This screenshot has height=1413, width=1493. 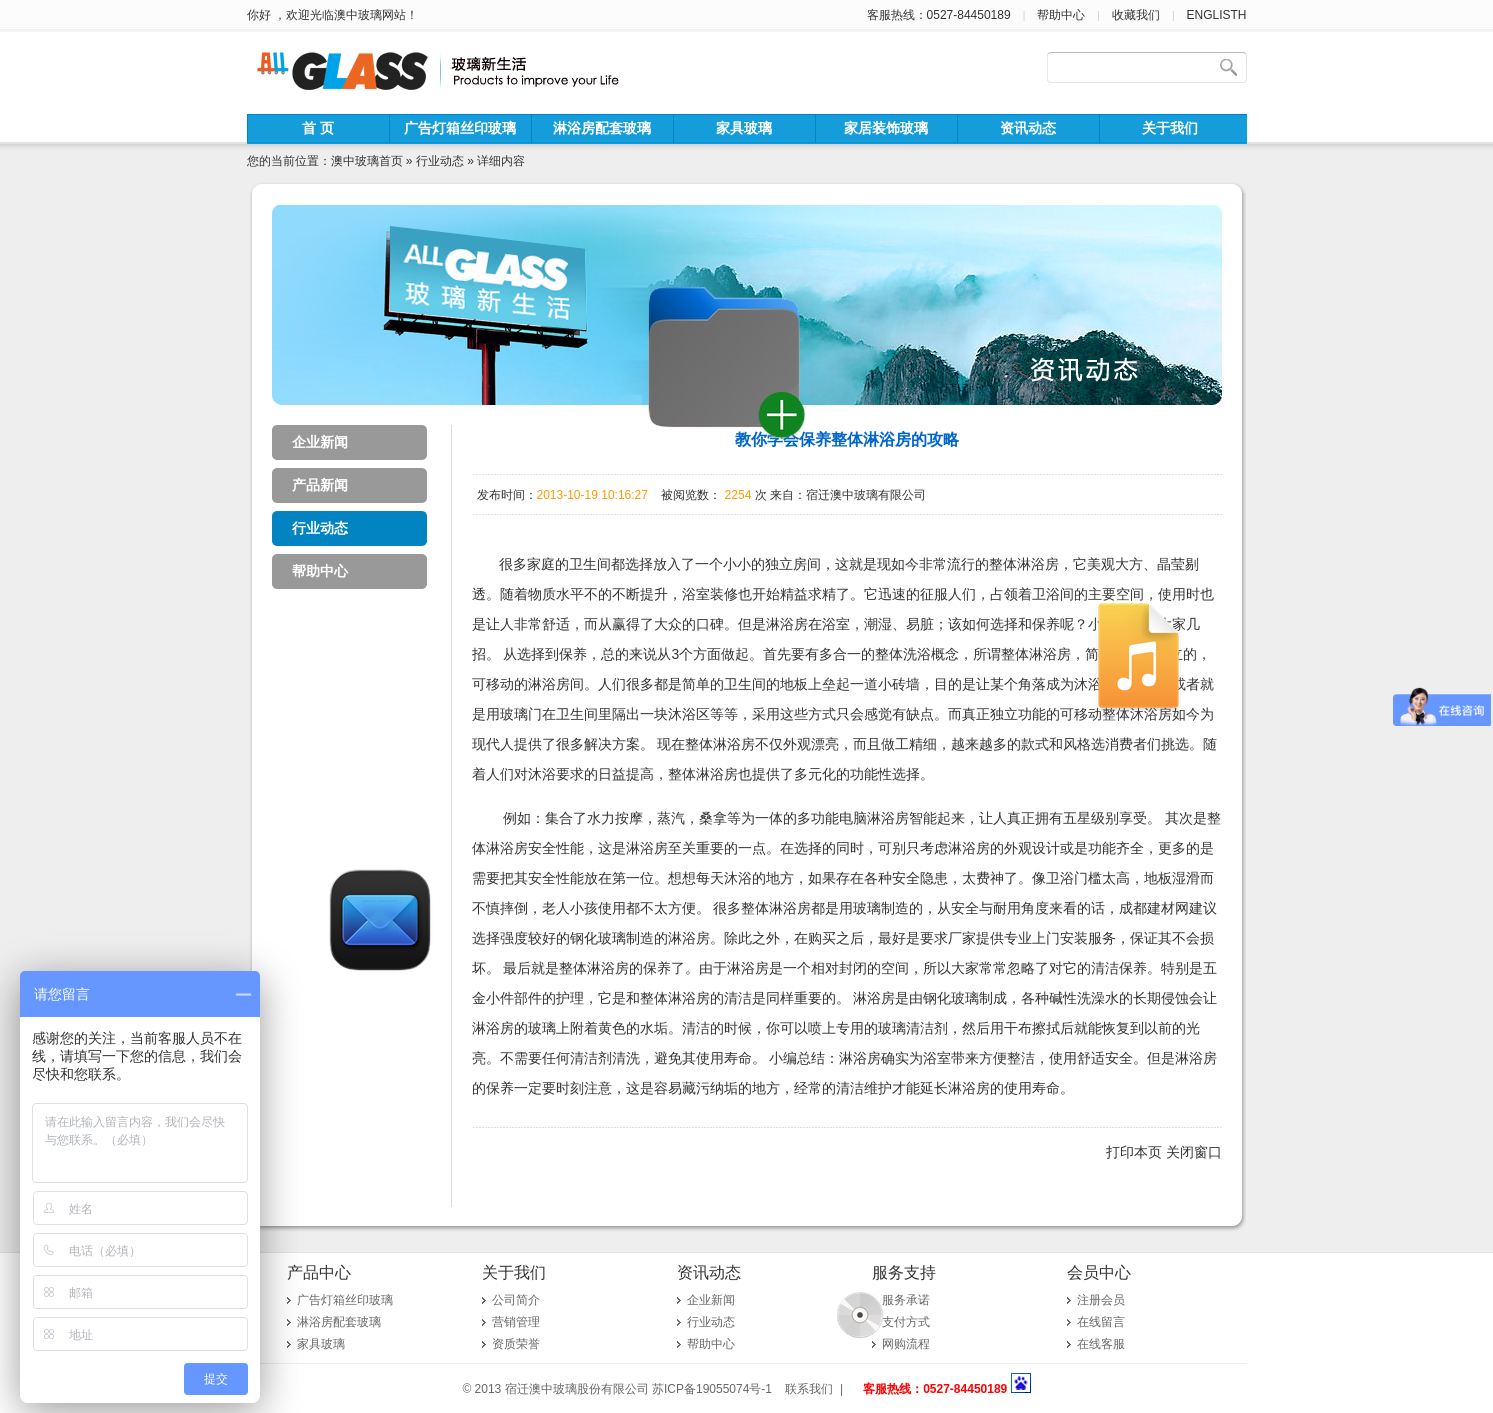 I want to click on open the mail app, so click(x=380, y=920).